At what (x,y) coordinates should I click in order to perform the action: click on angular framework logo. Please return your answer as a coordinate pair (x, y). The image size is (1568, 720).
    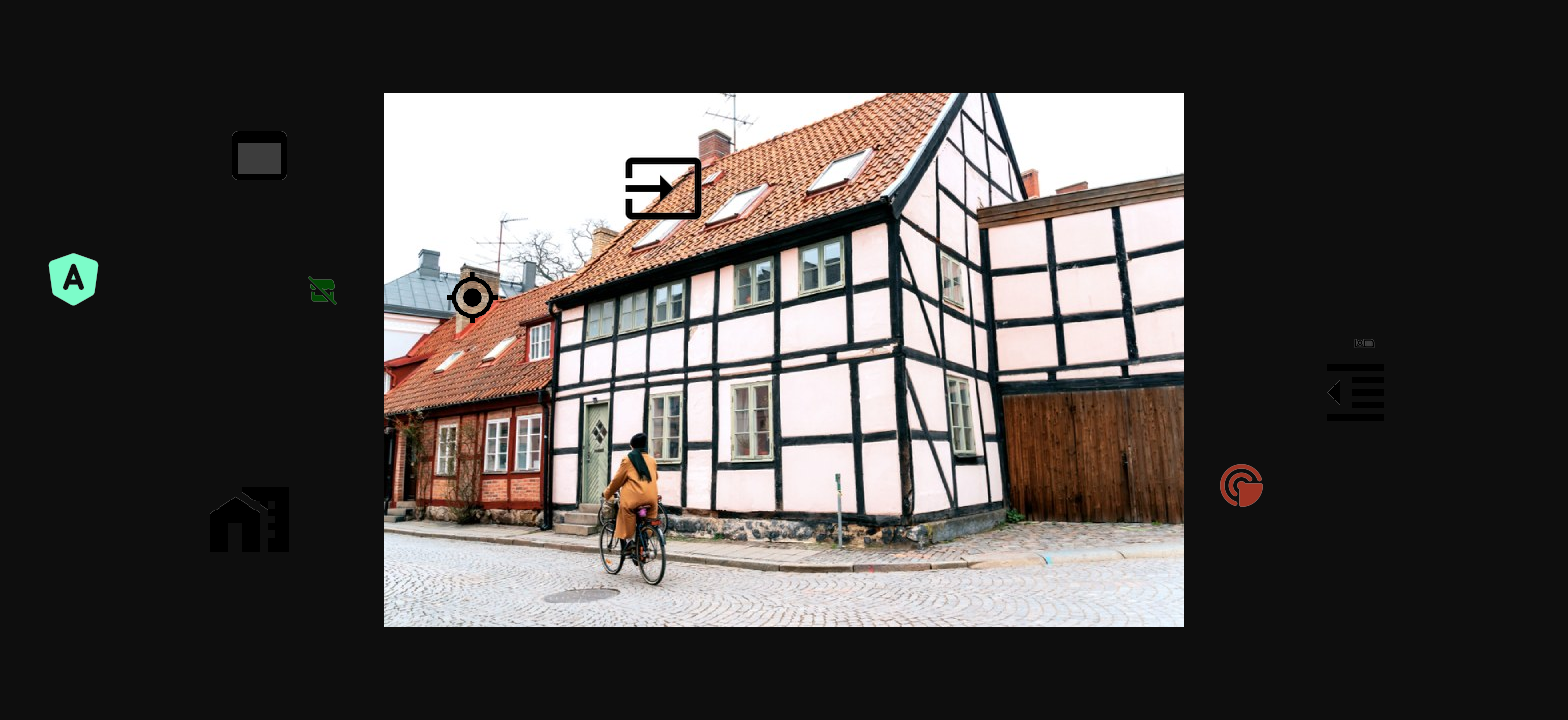
    Looking at the image, I should click on (73, 279).